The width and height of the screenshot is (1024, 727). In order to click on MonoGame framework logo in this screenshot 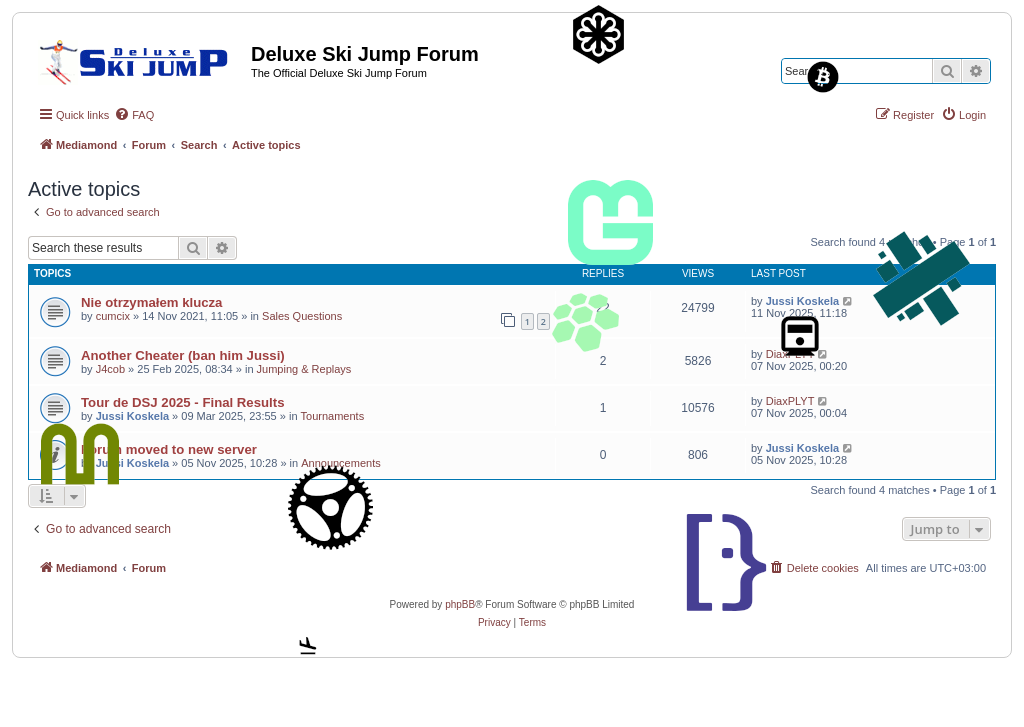, I will do `click(610, 222)`.